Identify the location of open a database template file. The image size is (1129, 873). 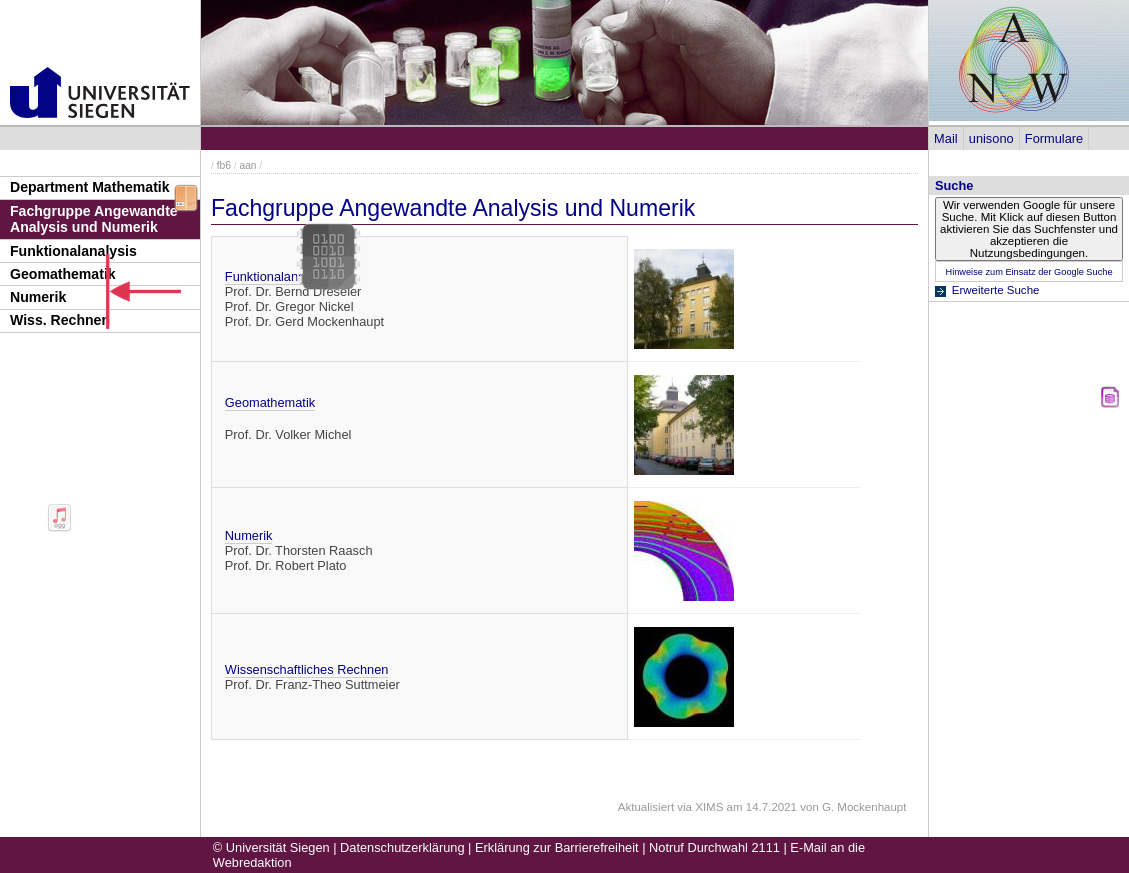
(1110, 397).